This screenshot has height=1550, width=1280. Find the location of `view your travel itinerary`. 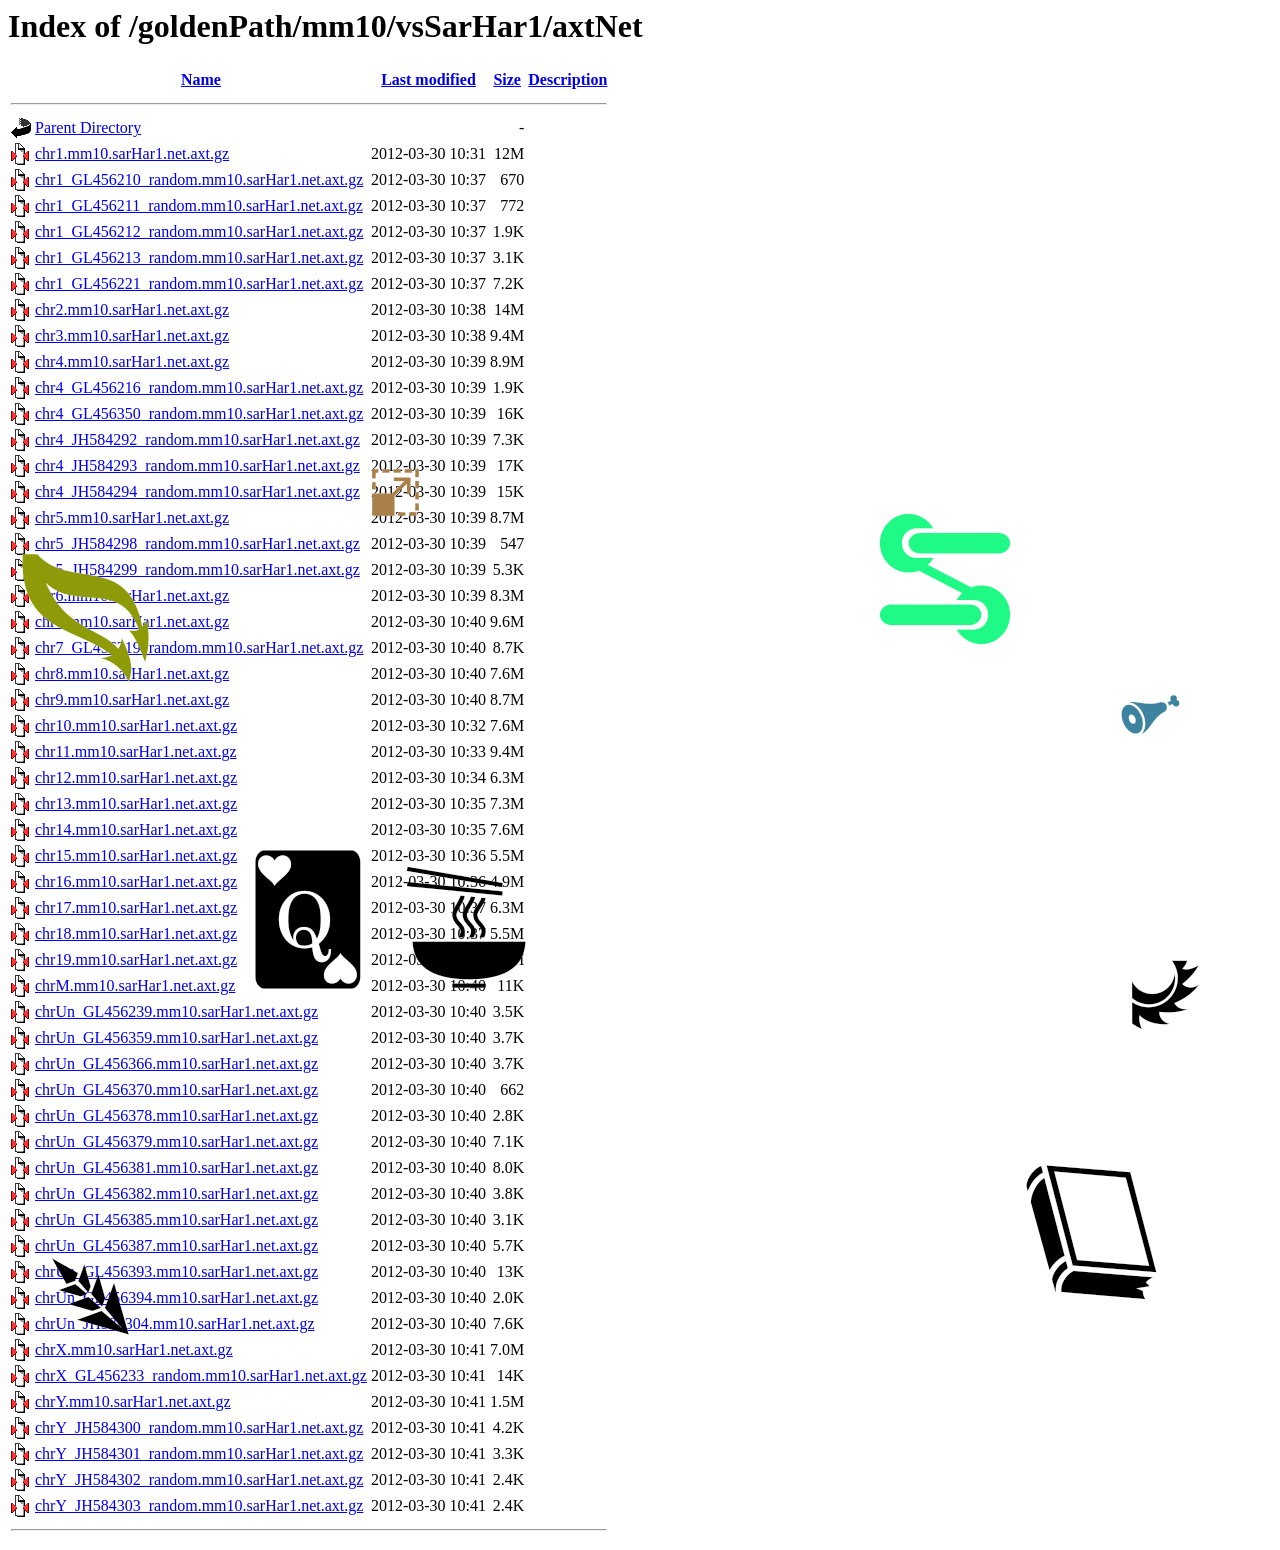

view your travel itinerary is located at coordinates (85, 618).